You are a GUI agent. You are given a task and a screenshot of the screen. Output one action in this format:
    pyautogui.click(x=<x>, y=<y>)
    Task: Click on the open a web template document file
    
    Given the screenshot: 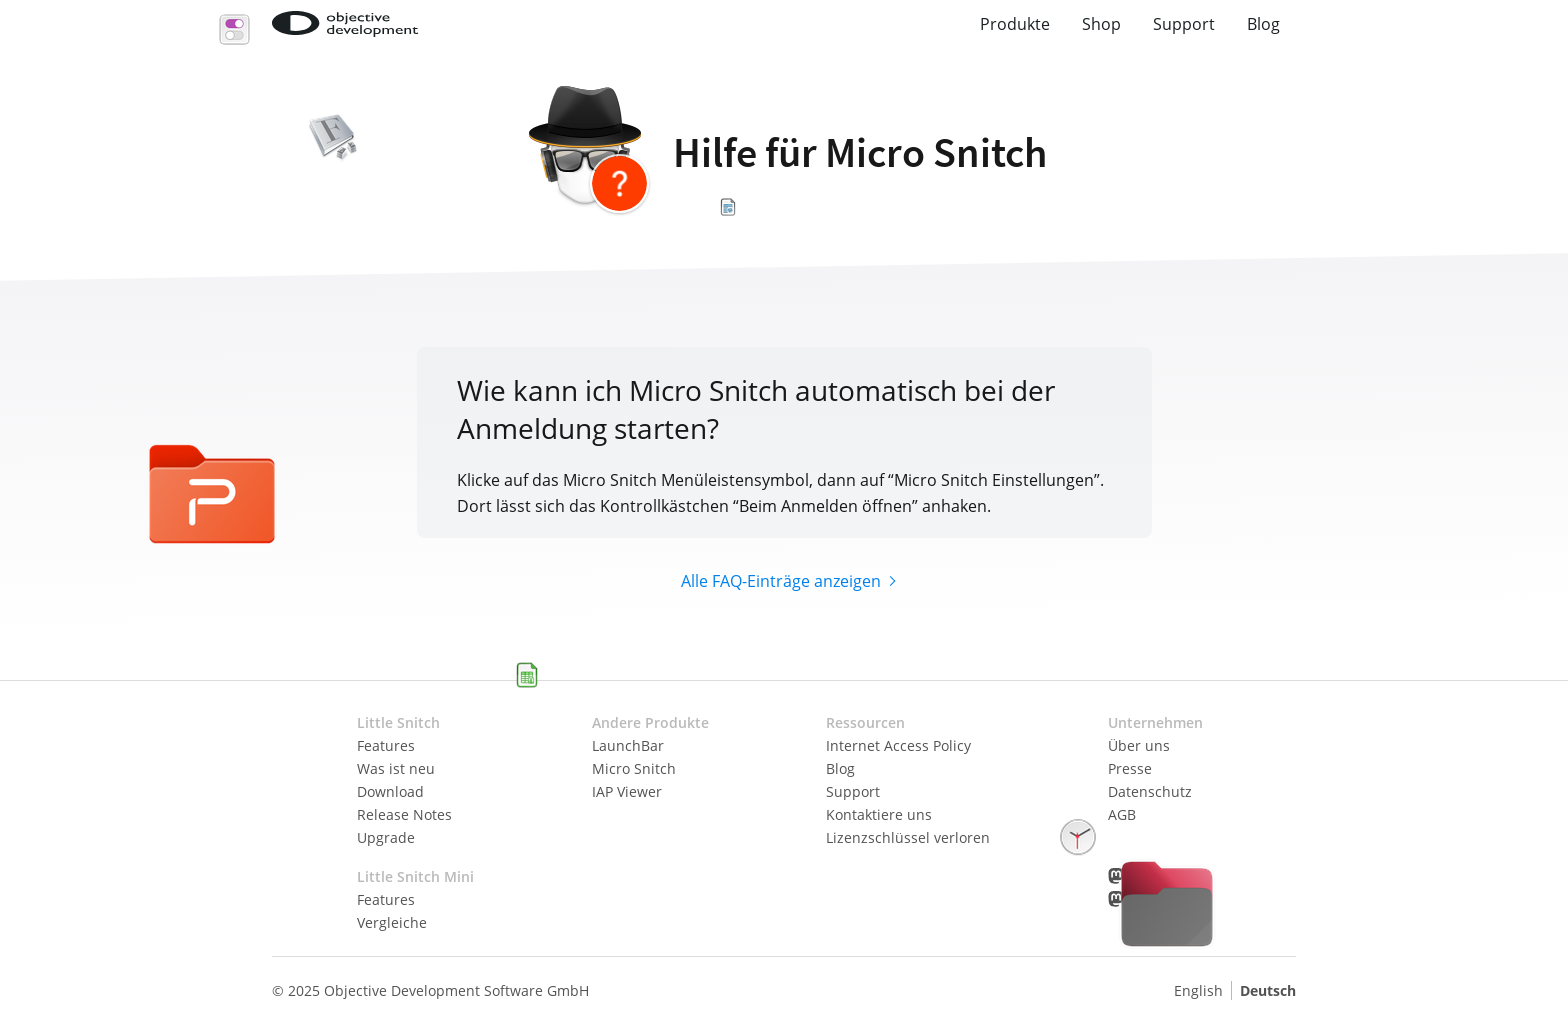 What is the action you would take?
    pyautogui.click(x=728, y=207)
    